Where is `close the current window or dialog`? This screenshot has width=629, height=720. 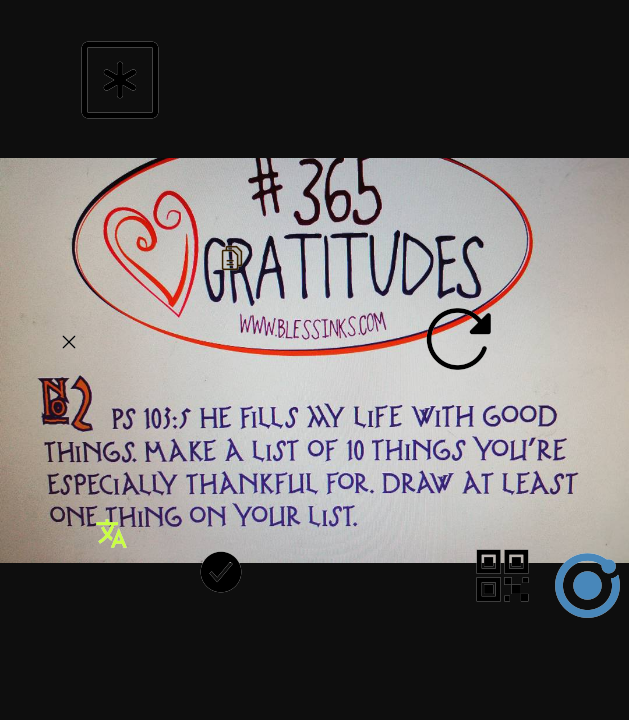
close the current window or dialog is located at coordinates (69, 342).